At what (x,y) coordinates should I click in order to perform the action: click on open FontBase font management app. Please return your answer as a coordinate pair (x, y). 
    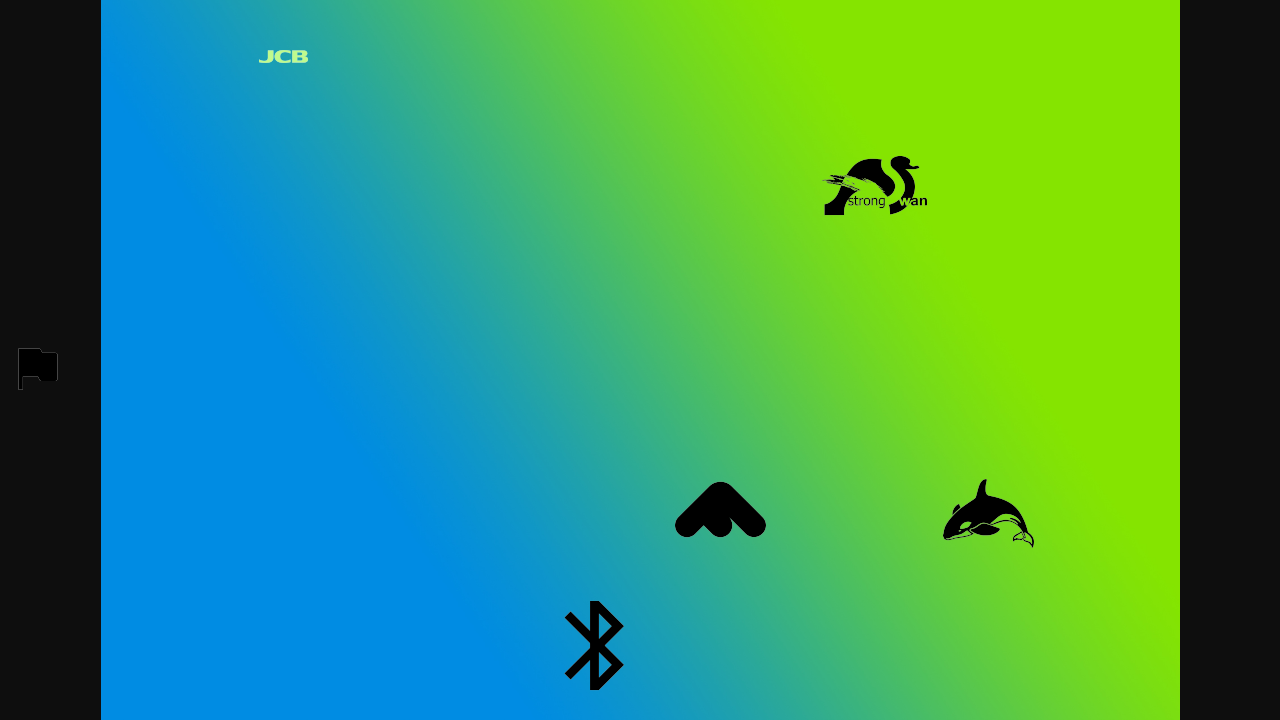
    Looking at the image, I should click on (720, 509).